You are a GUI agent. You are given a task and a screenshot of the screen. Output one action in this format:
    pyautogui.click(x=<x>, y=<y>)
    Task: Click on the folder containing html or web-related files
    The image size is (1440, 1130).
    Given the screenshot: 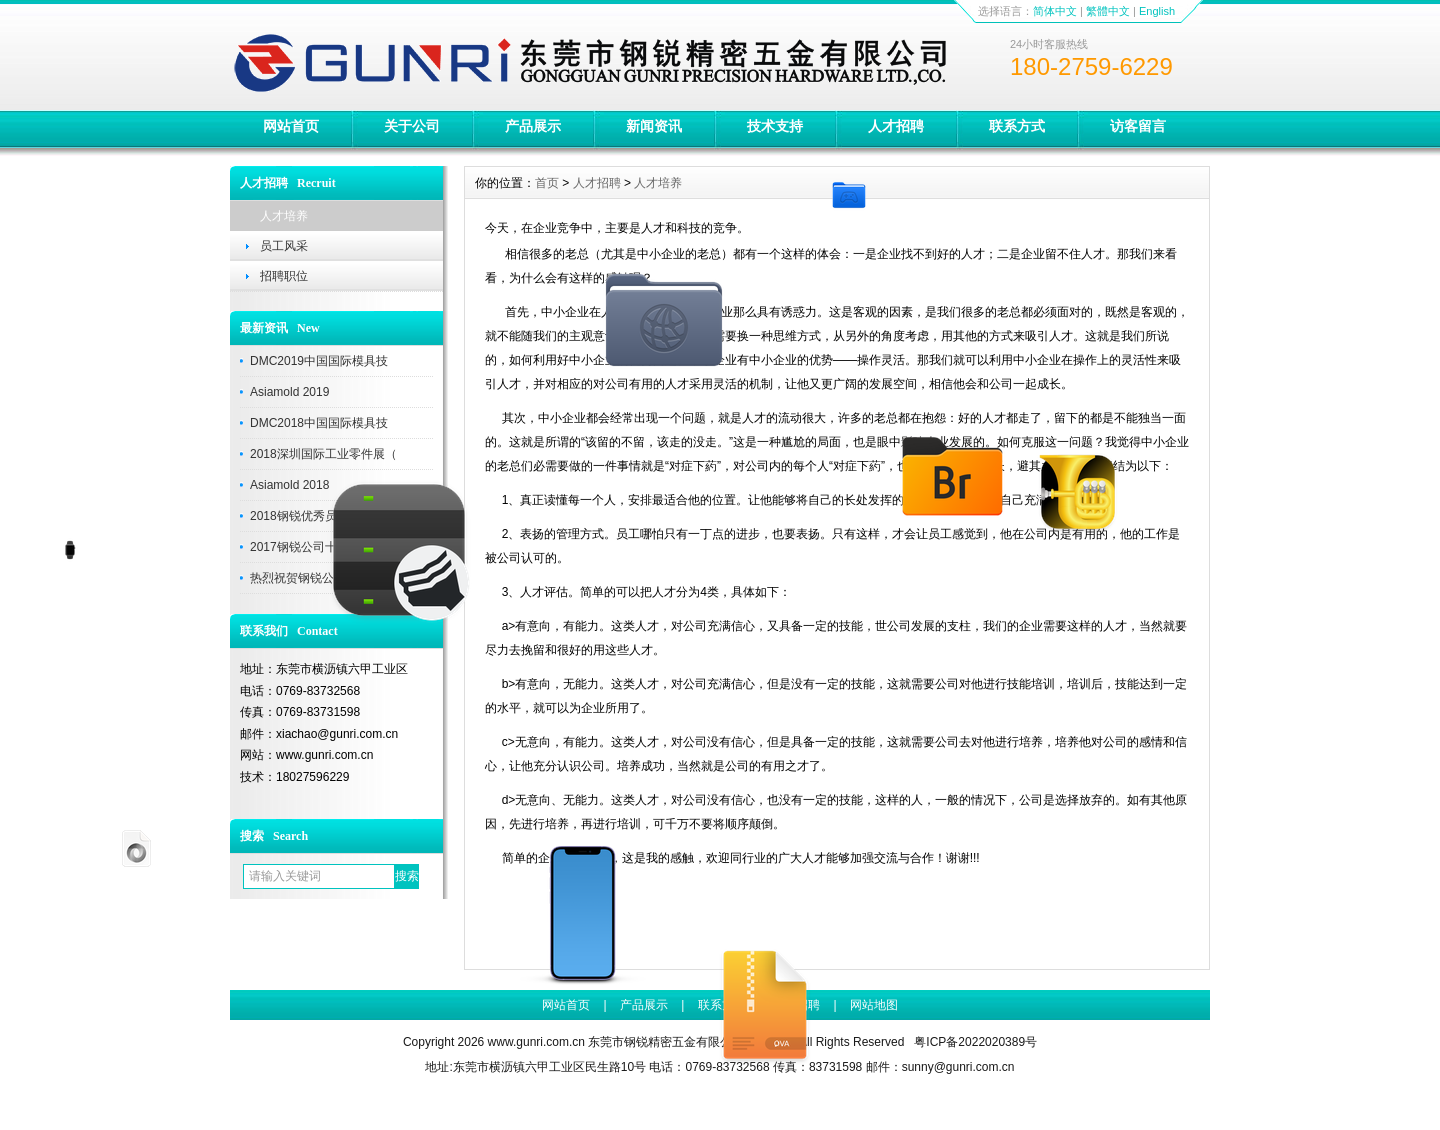 What is the action you would take?
    pyautogui.click(x=664, y=320)
    